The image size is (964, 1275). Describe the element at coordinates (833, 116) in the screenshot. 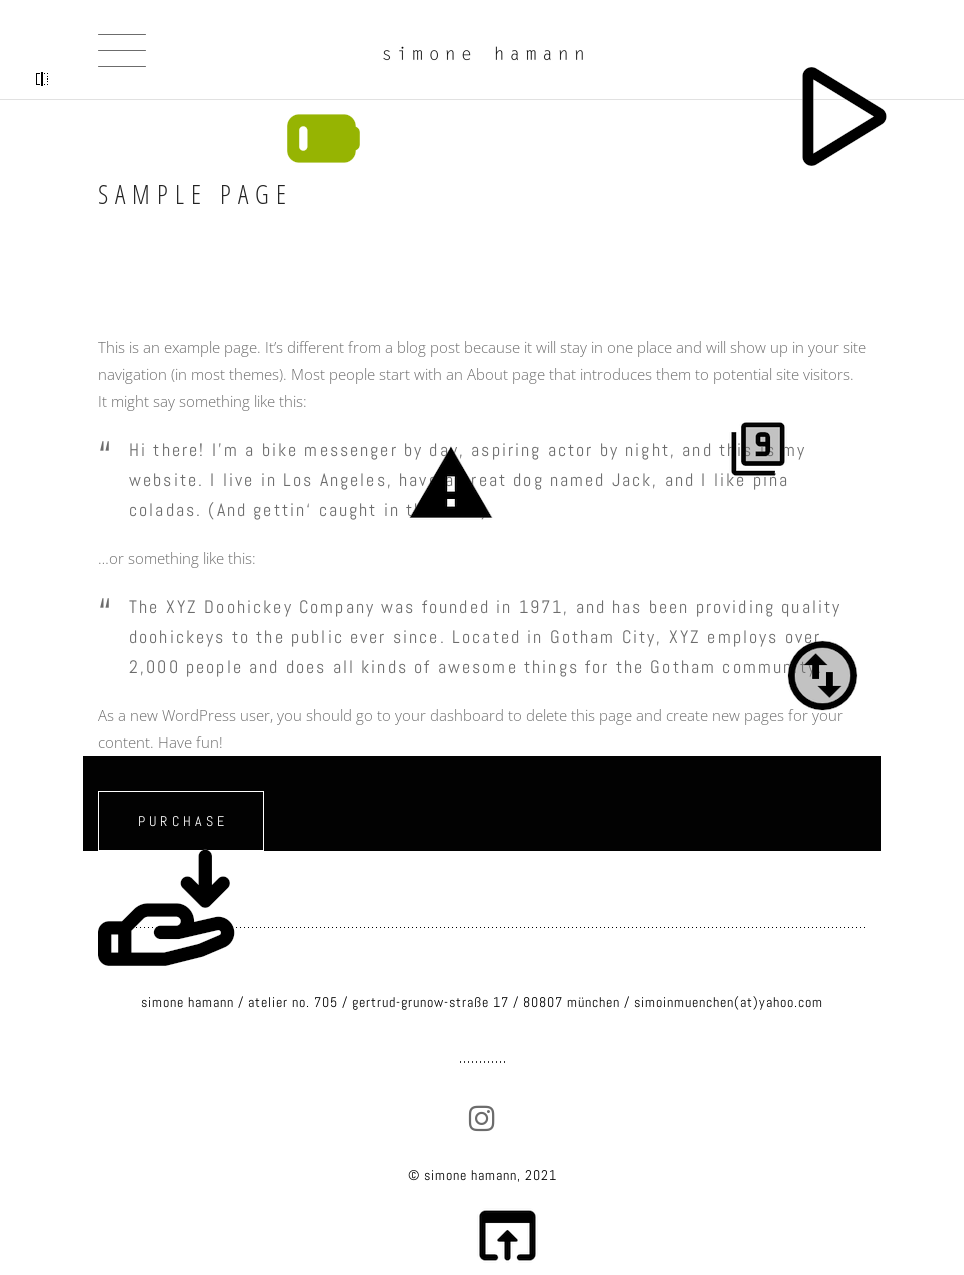

I see `play media or start video` at that location.